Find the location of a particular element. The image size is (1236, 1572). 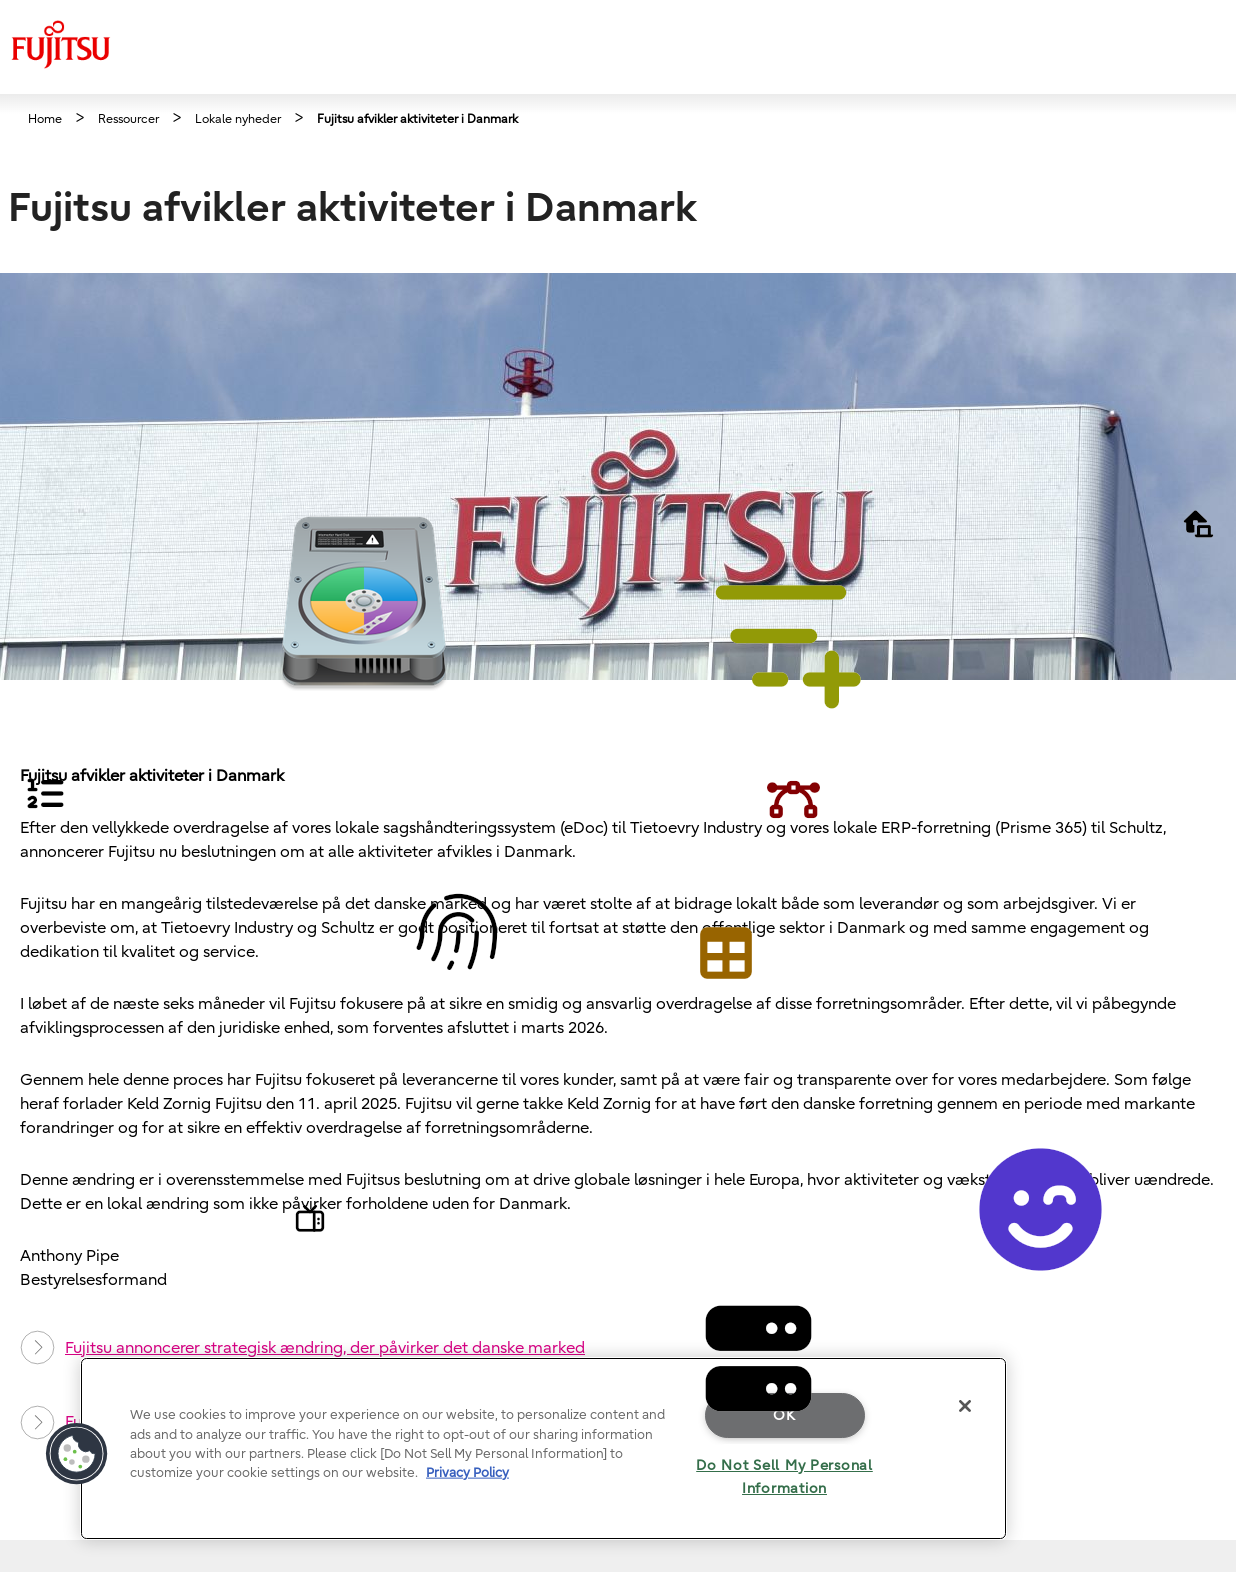

view disk partitions on a multi-partition drive is located at coordinates (364, 601).